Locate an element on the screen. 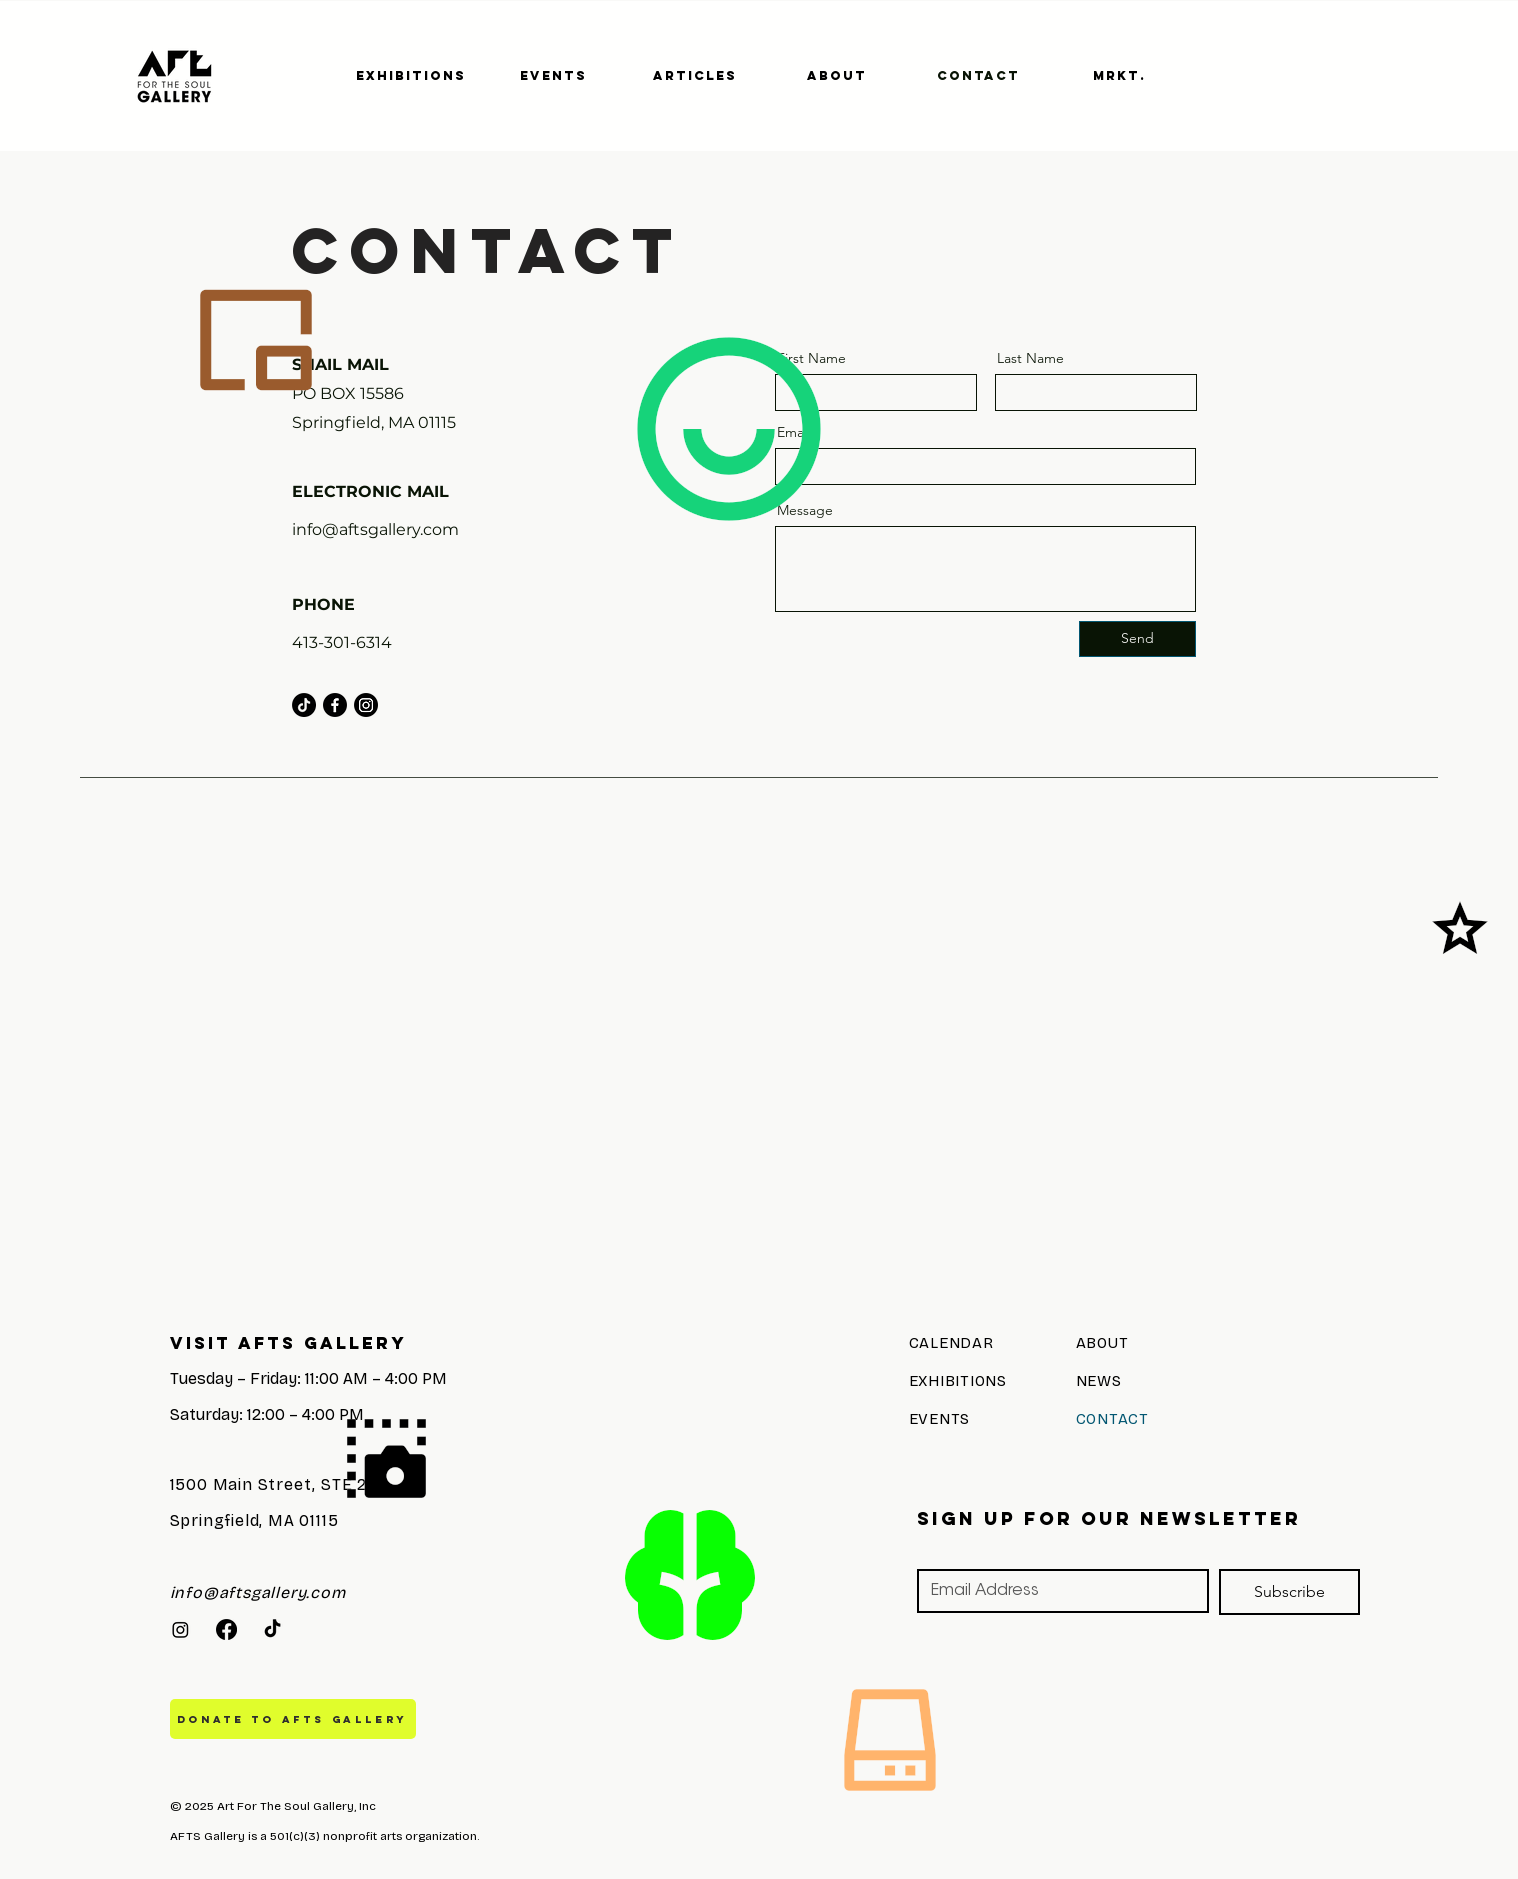  view your profile is located at coordinates (729, 429).